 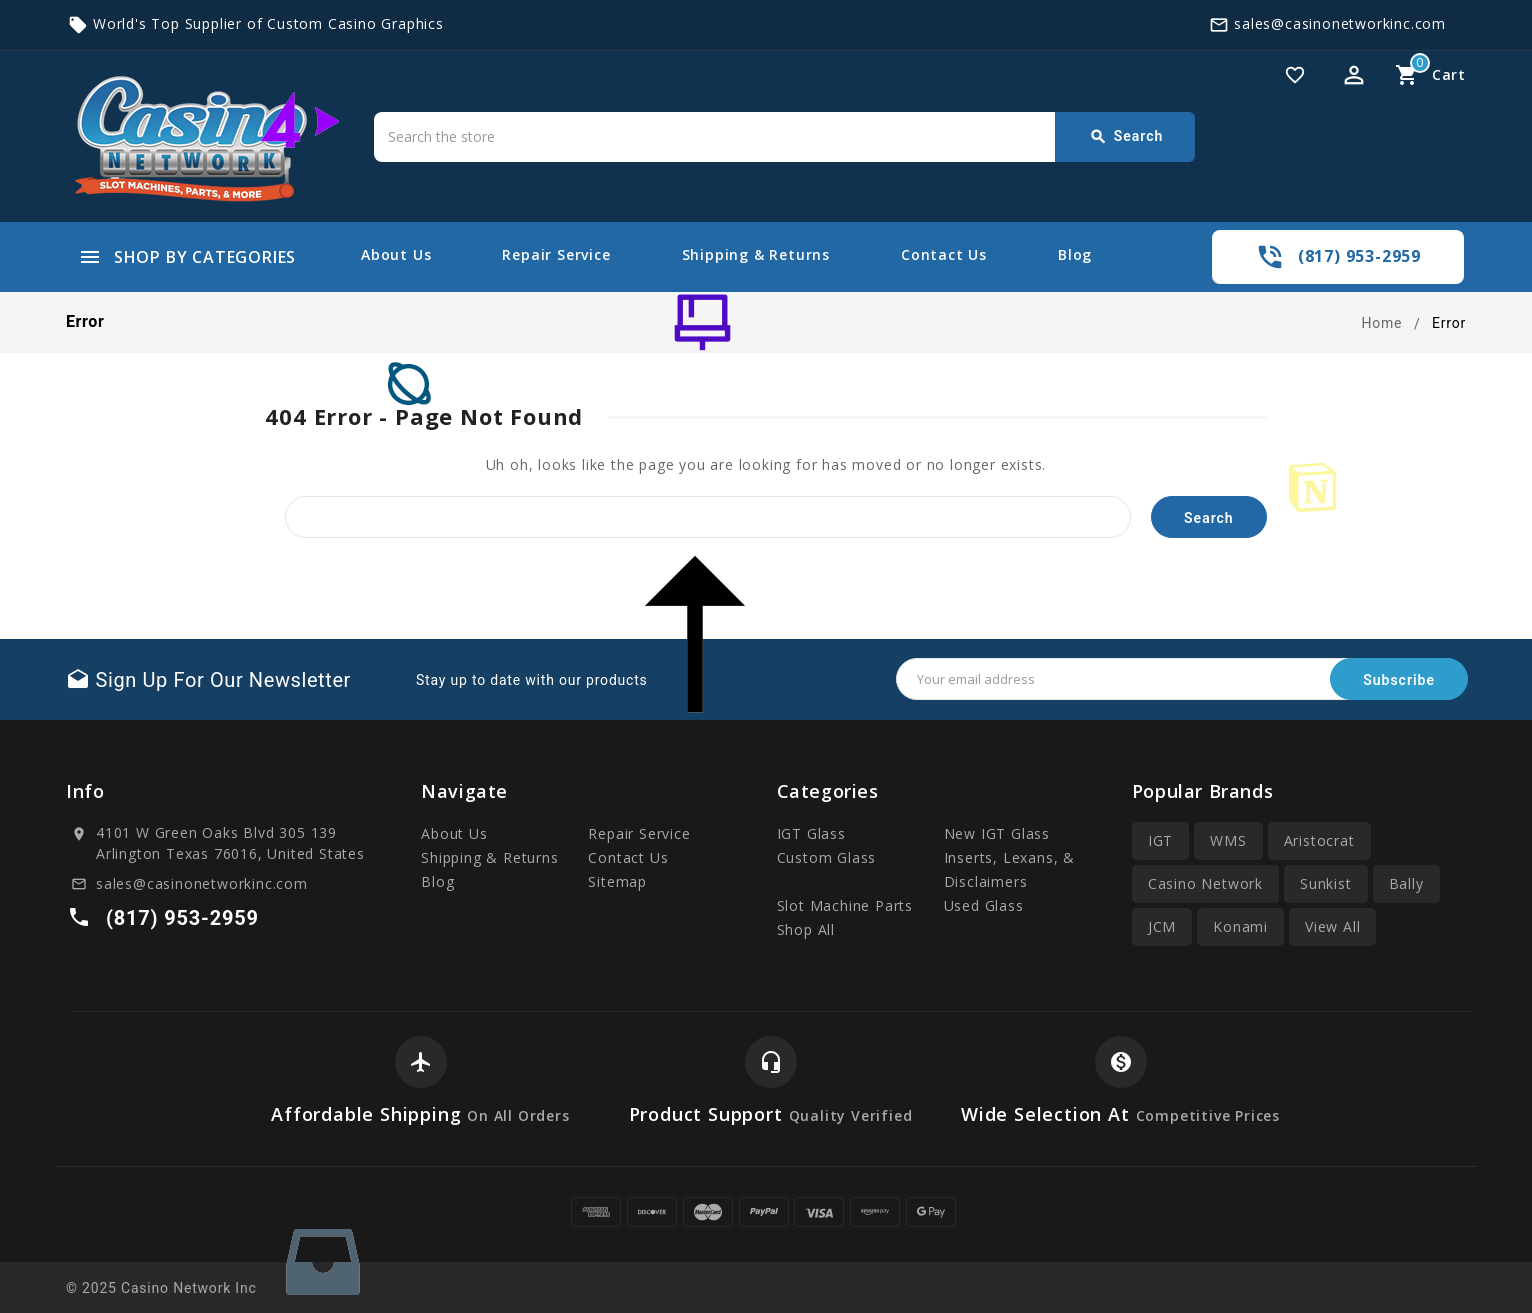 What do you see at coordinates (695, 634) in the screenshot?
I see `scroll to top of page` at bounding box center [695, 634].